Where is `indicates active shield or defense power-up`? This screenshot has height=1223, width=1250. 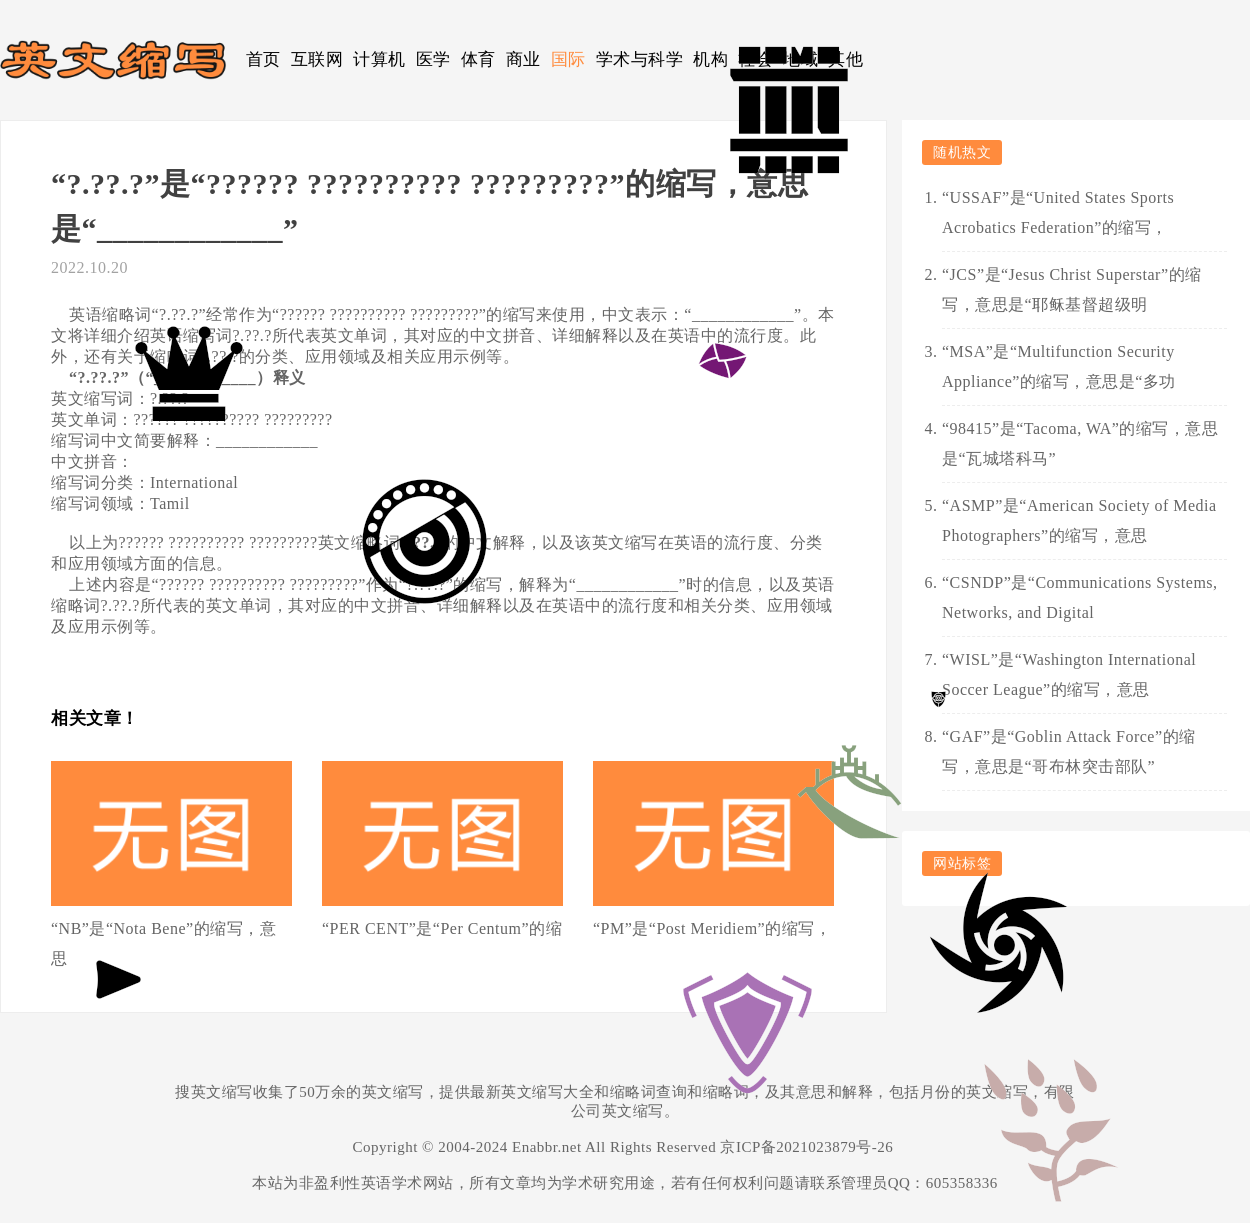 indicates active shield or defense power-up is located at coordinates (747, 1028).